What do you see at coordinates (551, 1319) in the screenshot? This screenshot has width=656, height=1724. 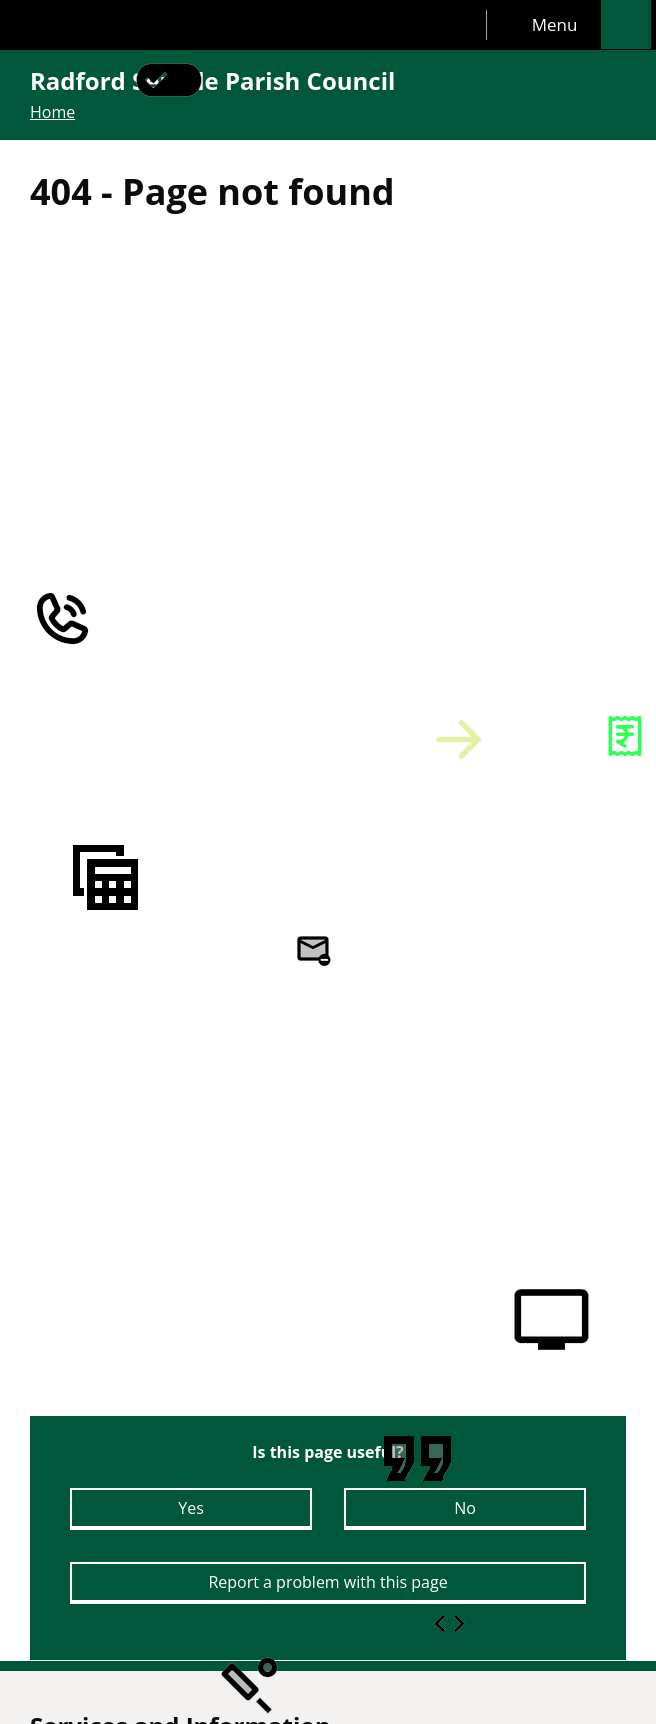 I see `access personal video or media content` at bounding box center [551, 1319].